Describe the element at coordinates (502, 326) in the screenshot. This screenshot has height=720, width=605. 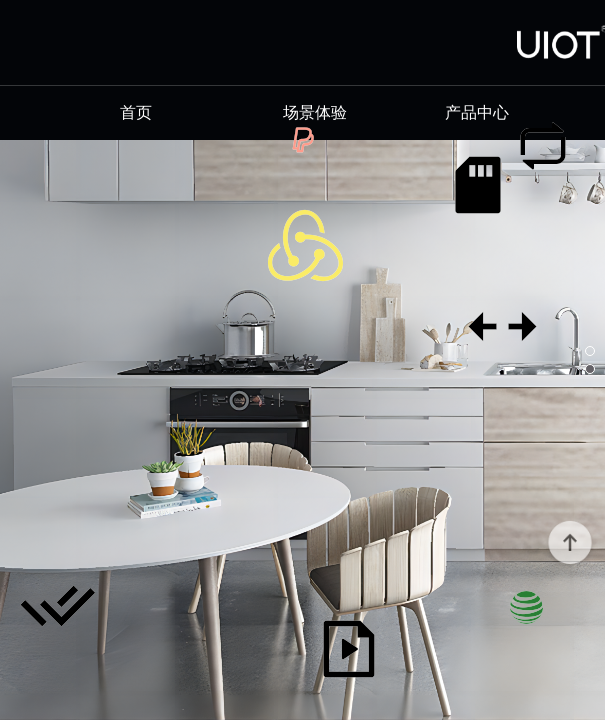
I see `expand content horizontally` at that location.